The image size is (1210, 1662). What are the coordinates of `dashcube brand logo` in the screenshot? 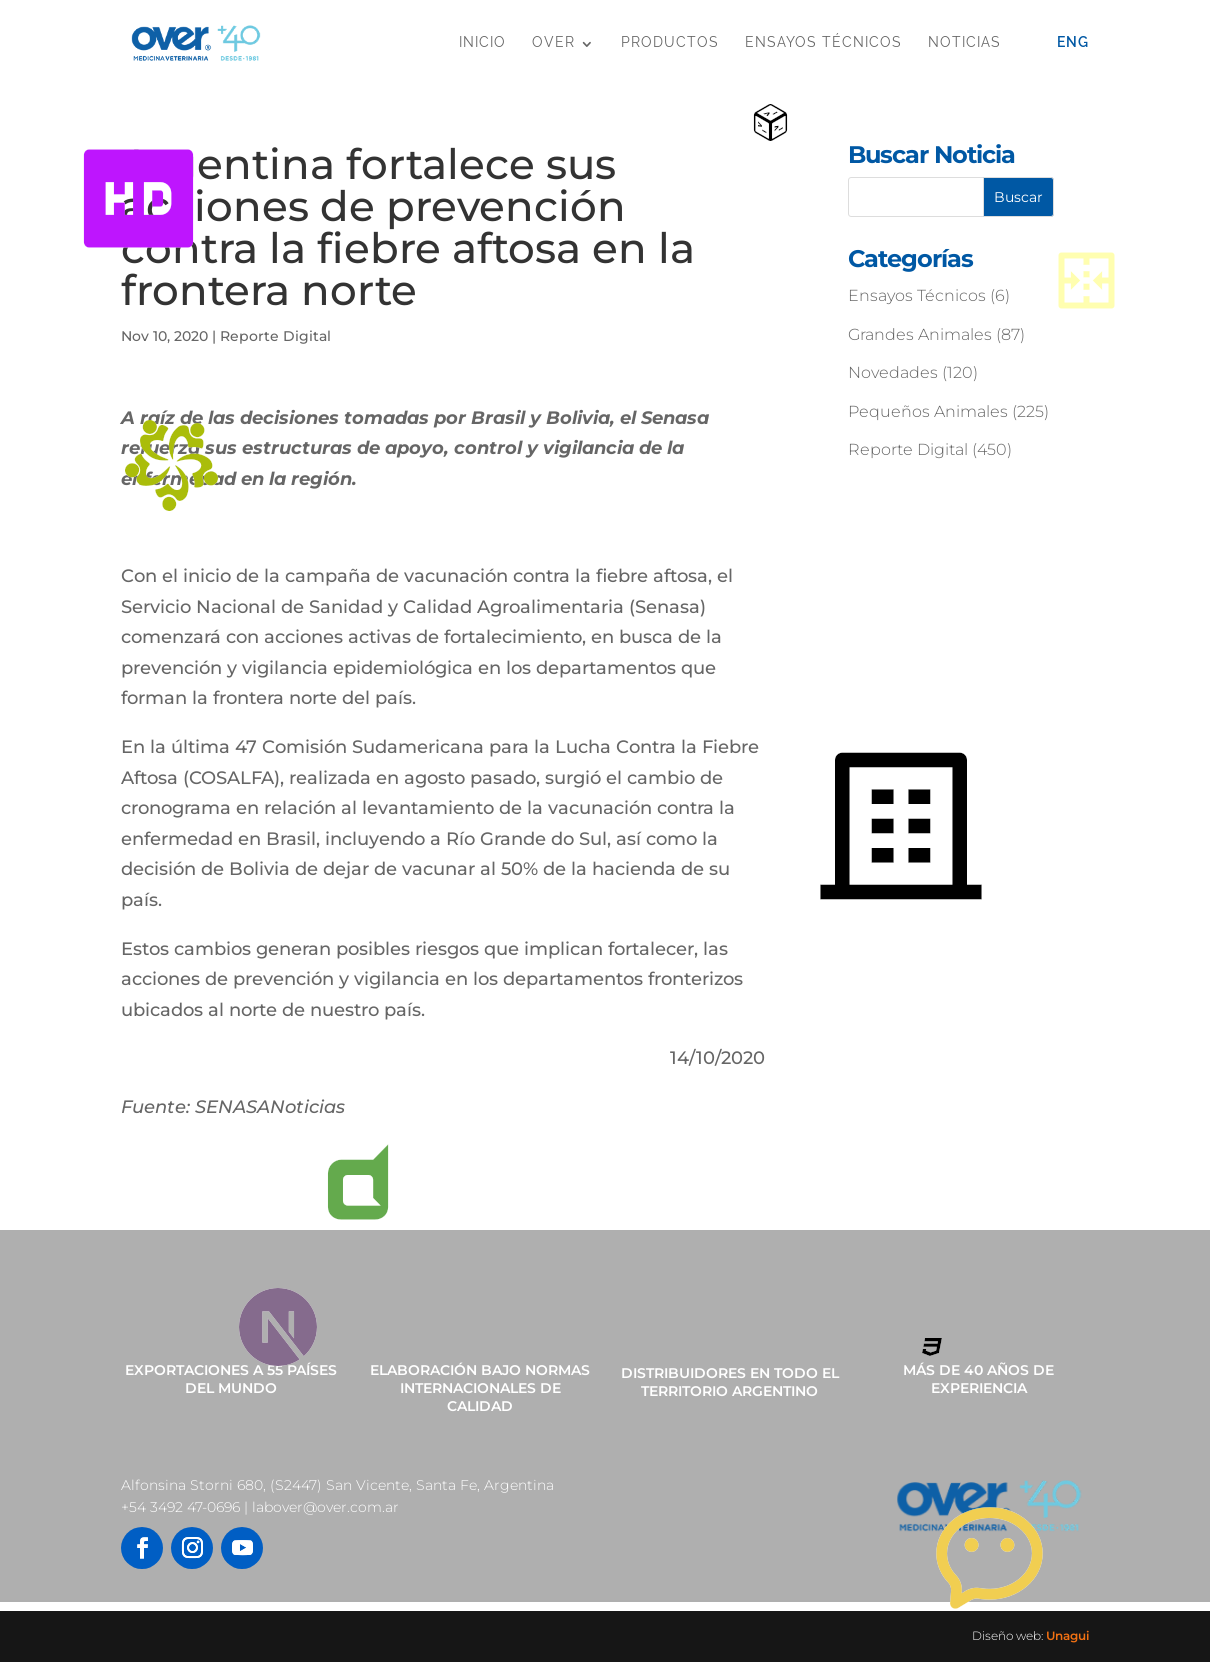 It's located at (358, 1182).